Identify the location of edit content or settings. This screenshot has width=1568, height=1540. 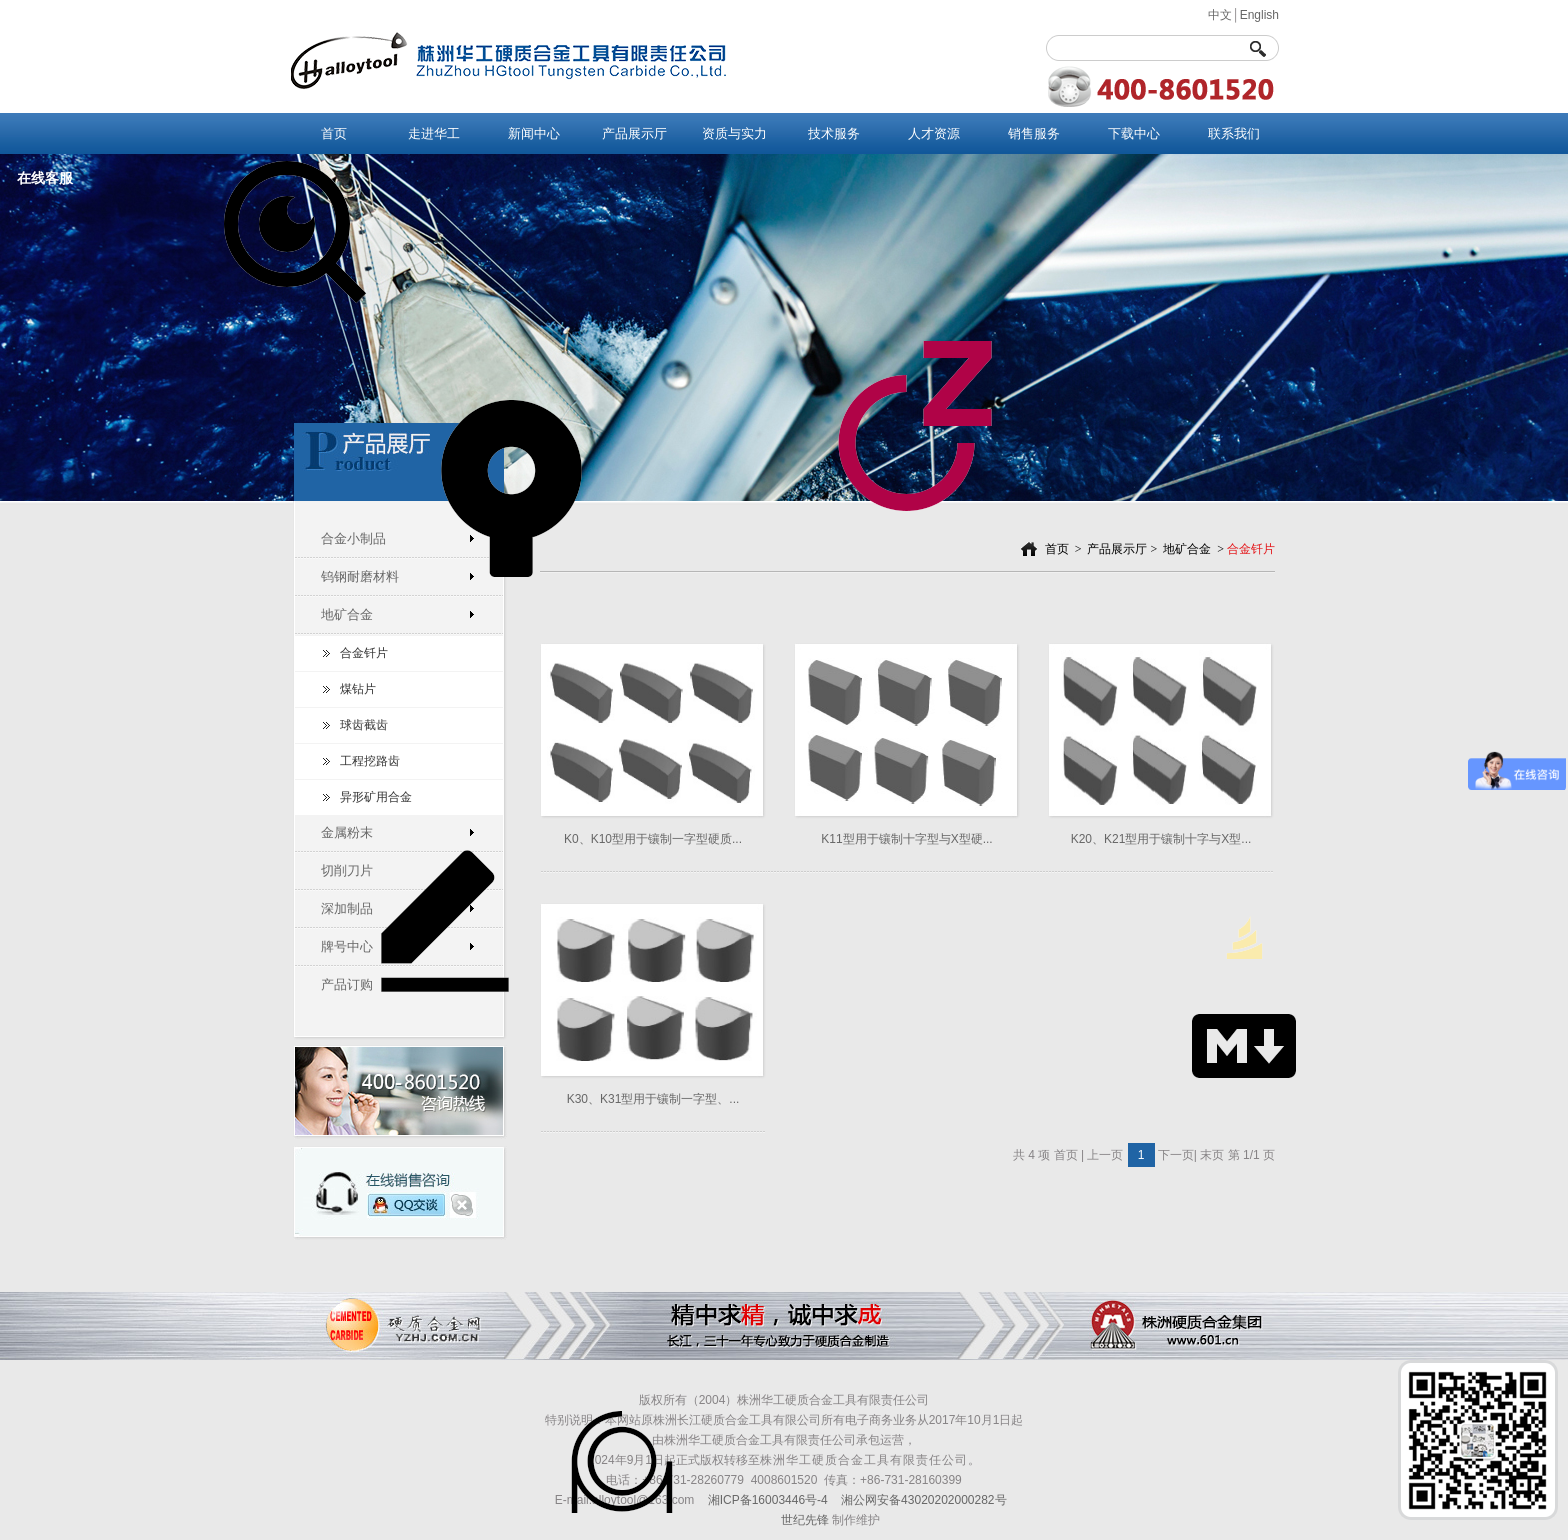
(445, 921).